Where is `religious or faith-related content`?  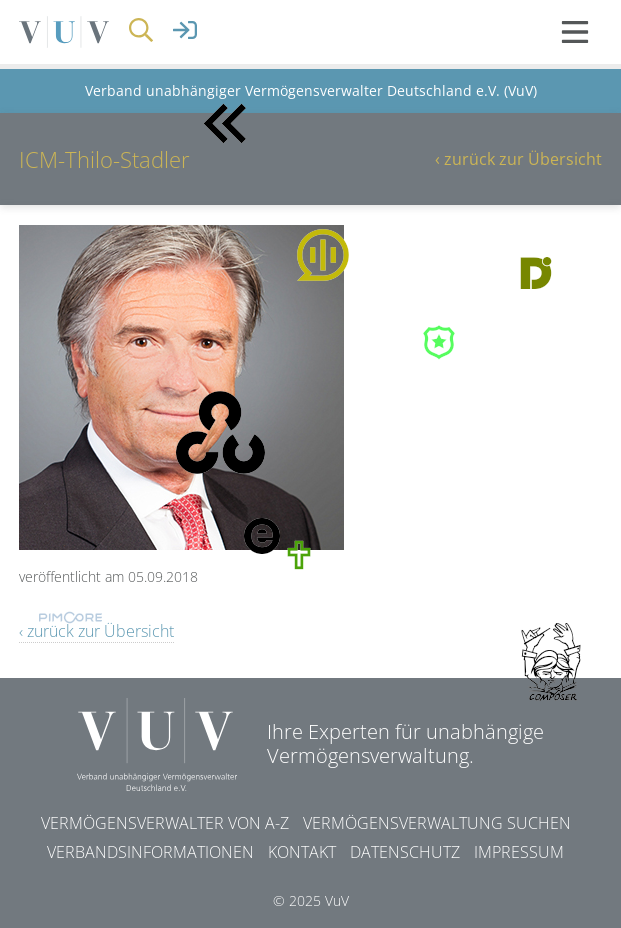
religious or faith-related content is located at coordinates (299, 555).